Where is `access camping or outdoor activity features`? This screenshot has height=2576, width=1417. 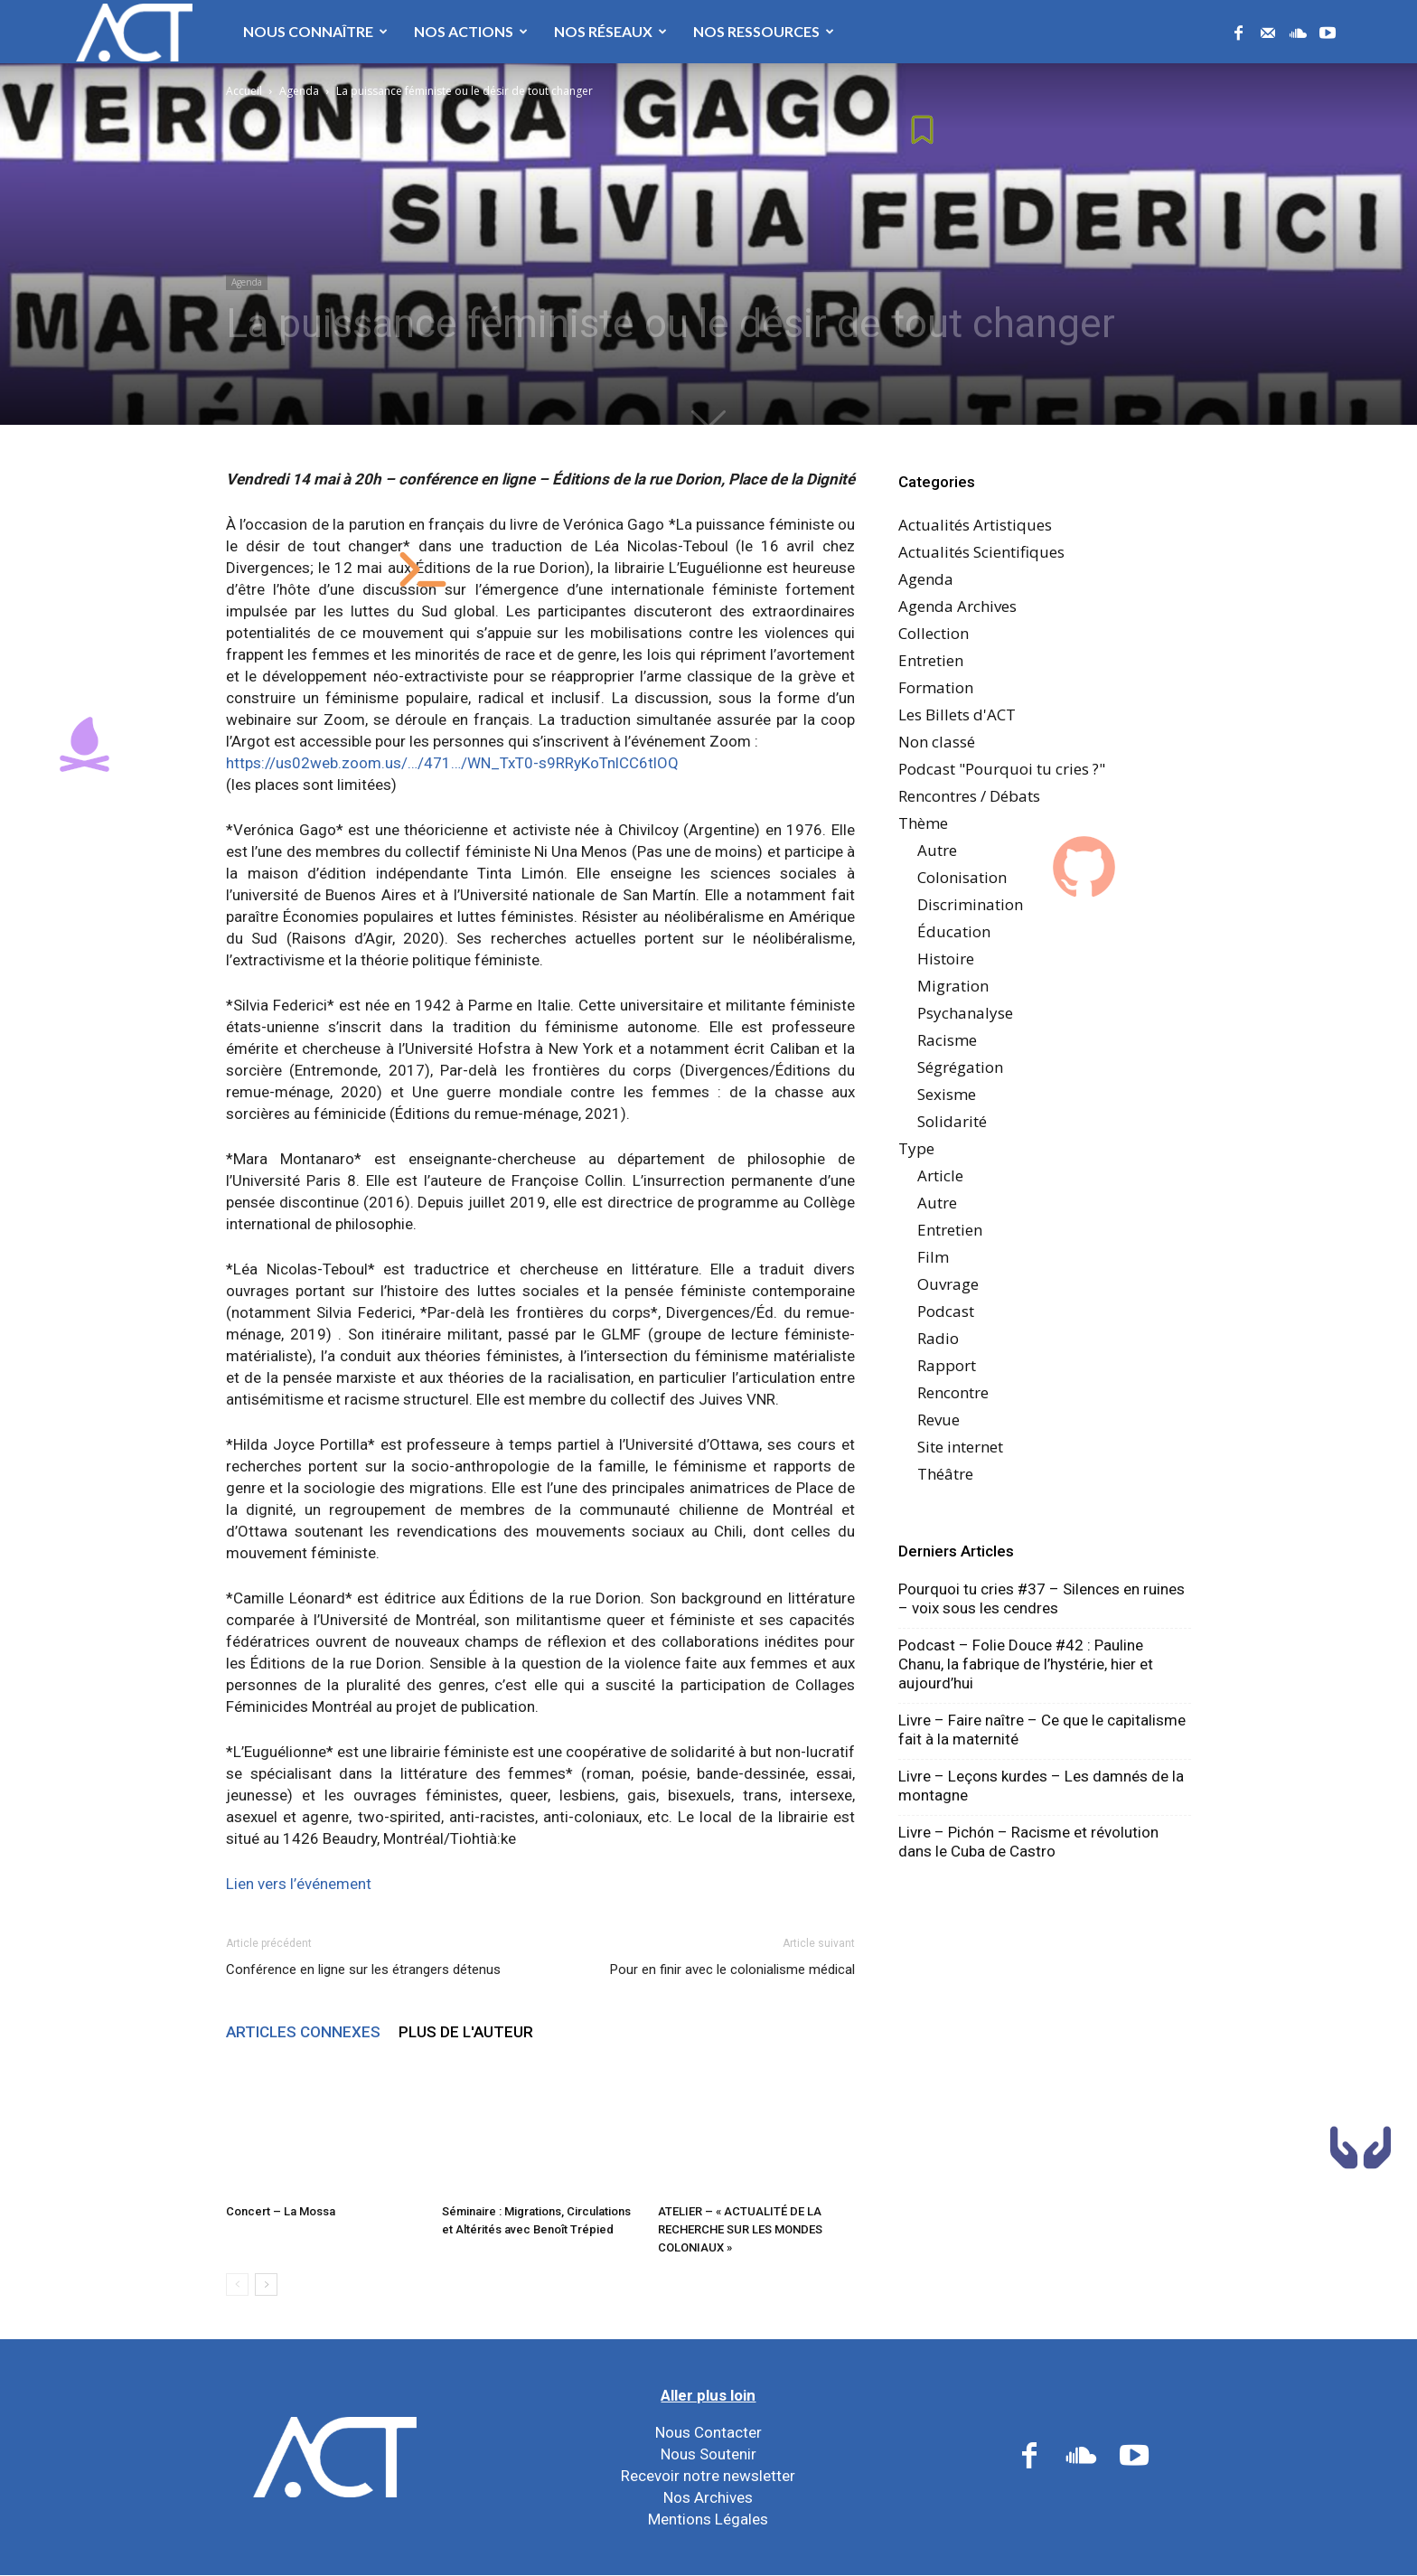
access camping or outdoor activity features is located at coordinates (84, 744).